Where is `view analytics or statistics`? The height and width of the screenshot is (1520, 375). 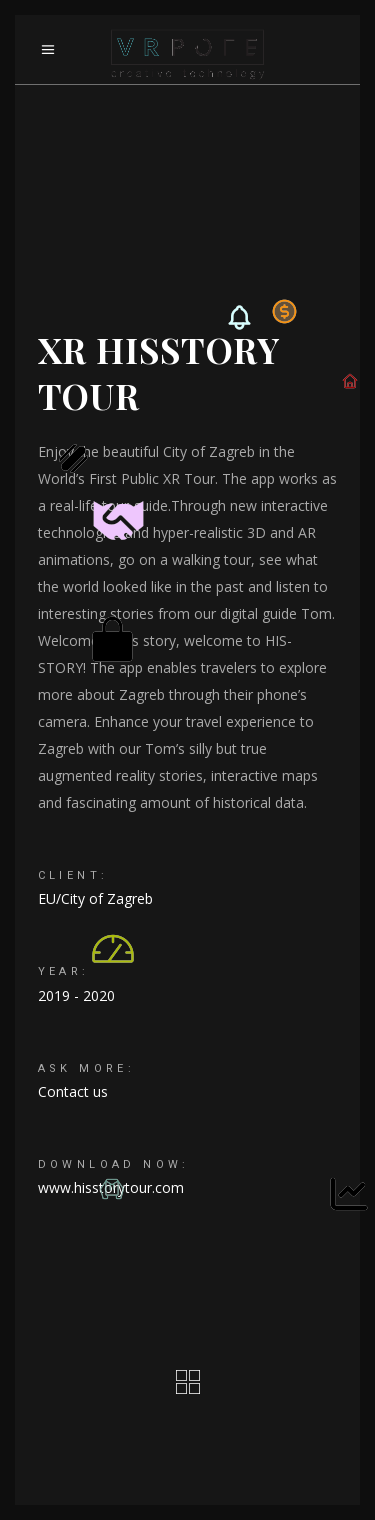
view analytics or statistics is located at coordinates (349, 1194).